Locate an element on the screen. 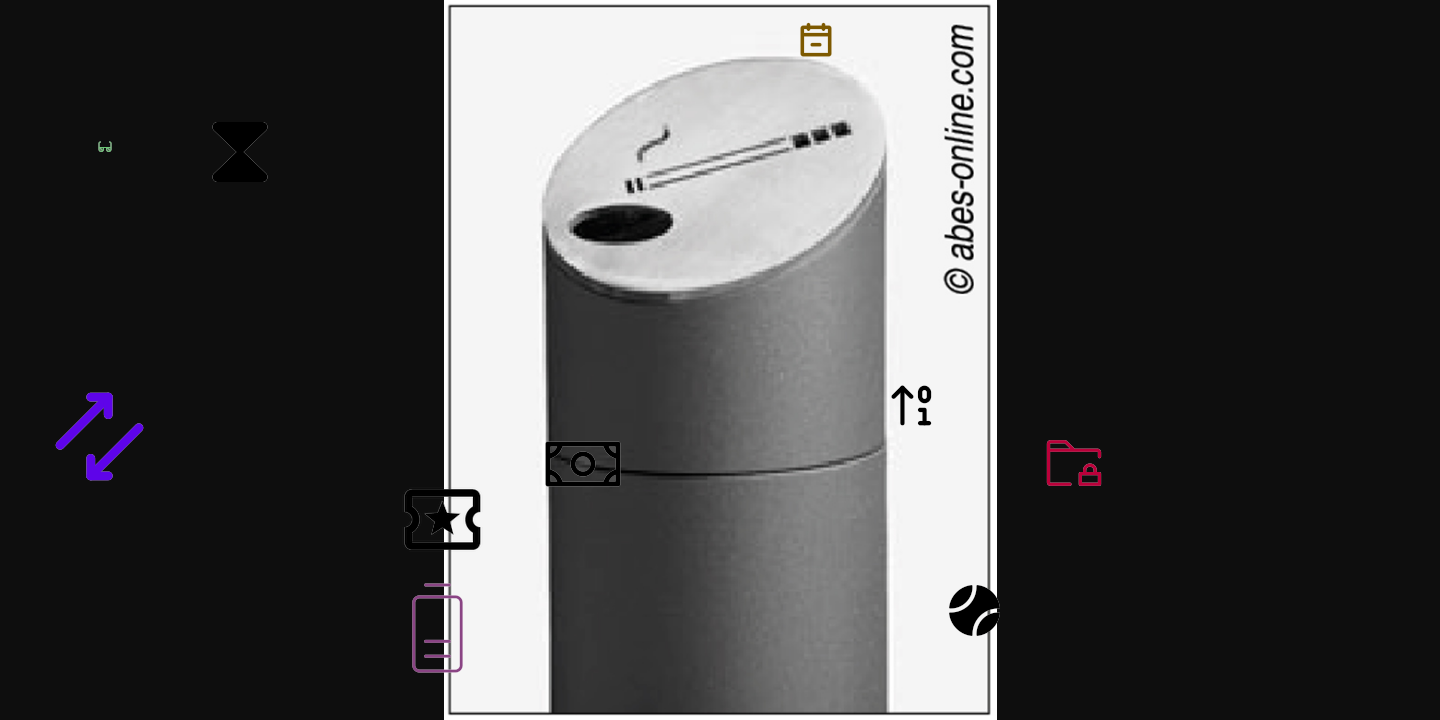 The image size is (1440, 720). access tennis or racquet sports features is located at coordinates (974, 610).